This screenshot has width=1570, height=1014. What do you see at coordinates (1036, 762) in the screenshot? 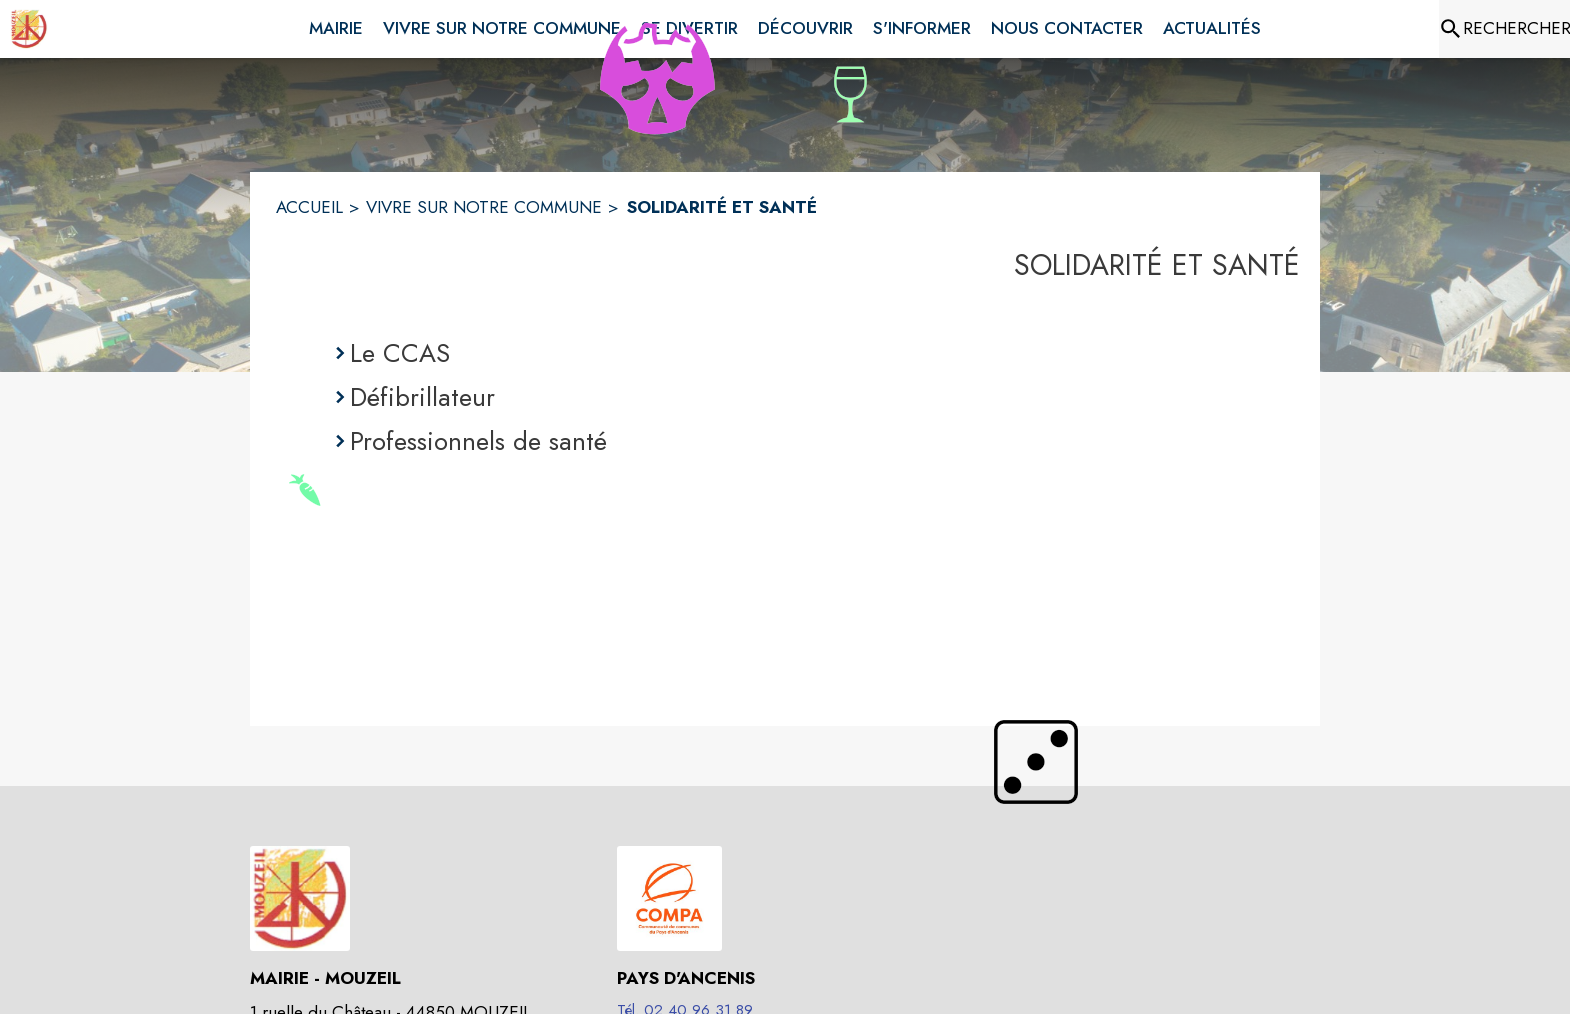
I see `roll dice or randomize selection` at bounding box center [1036, 762].